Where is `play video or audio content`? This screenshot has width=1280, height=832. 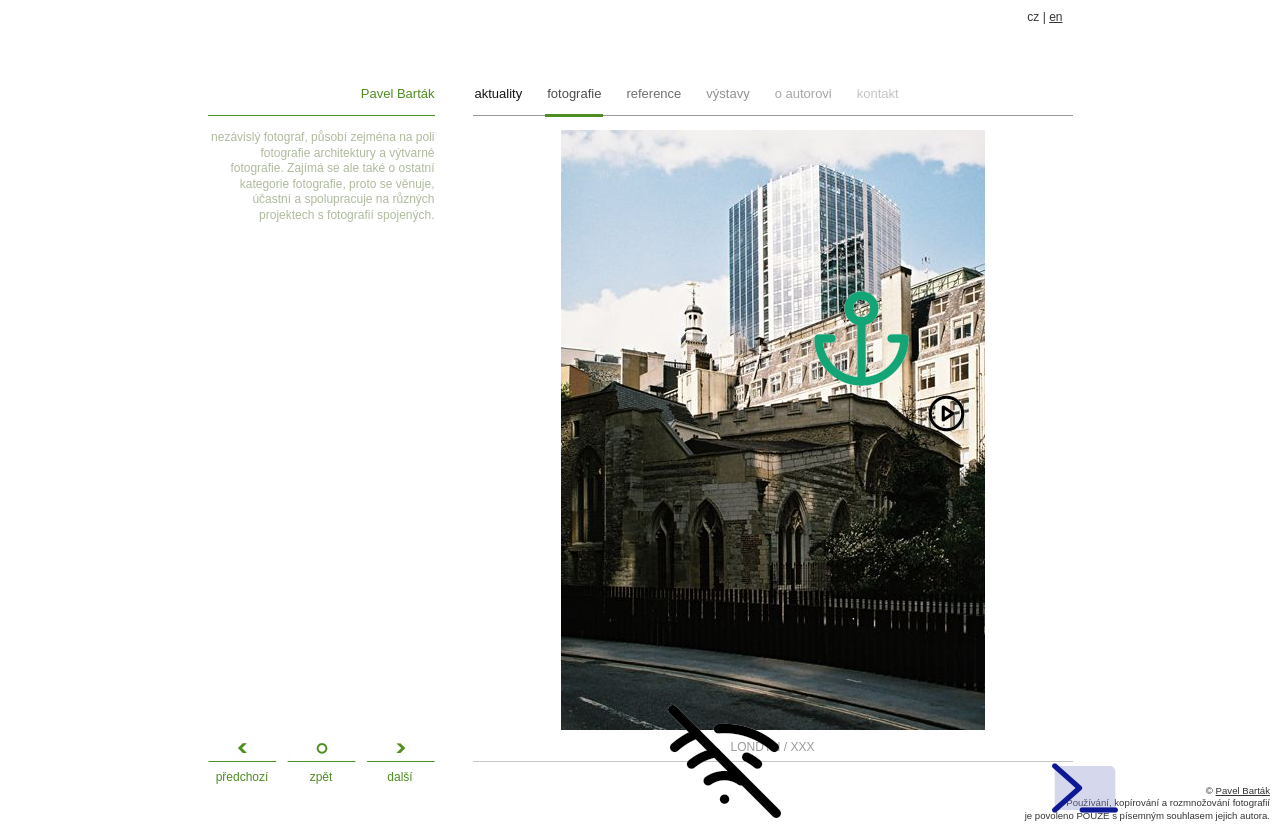 play video or audio content is located at coordinates (946, 413).